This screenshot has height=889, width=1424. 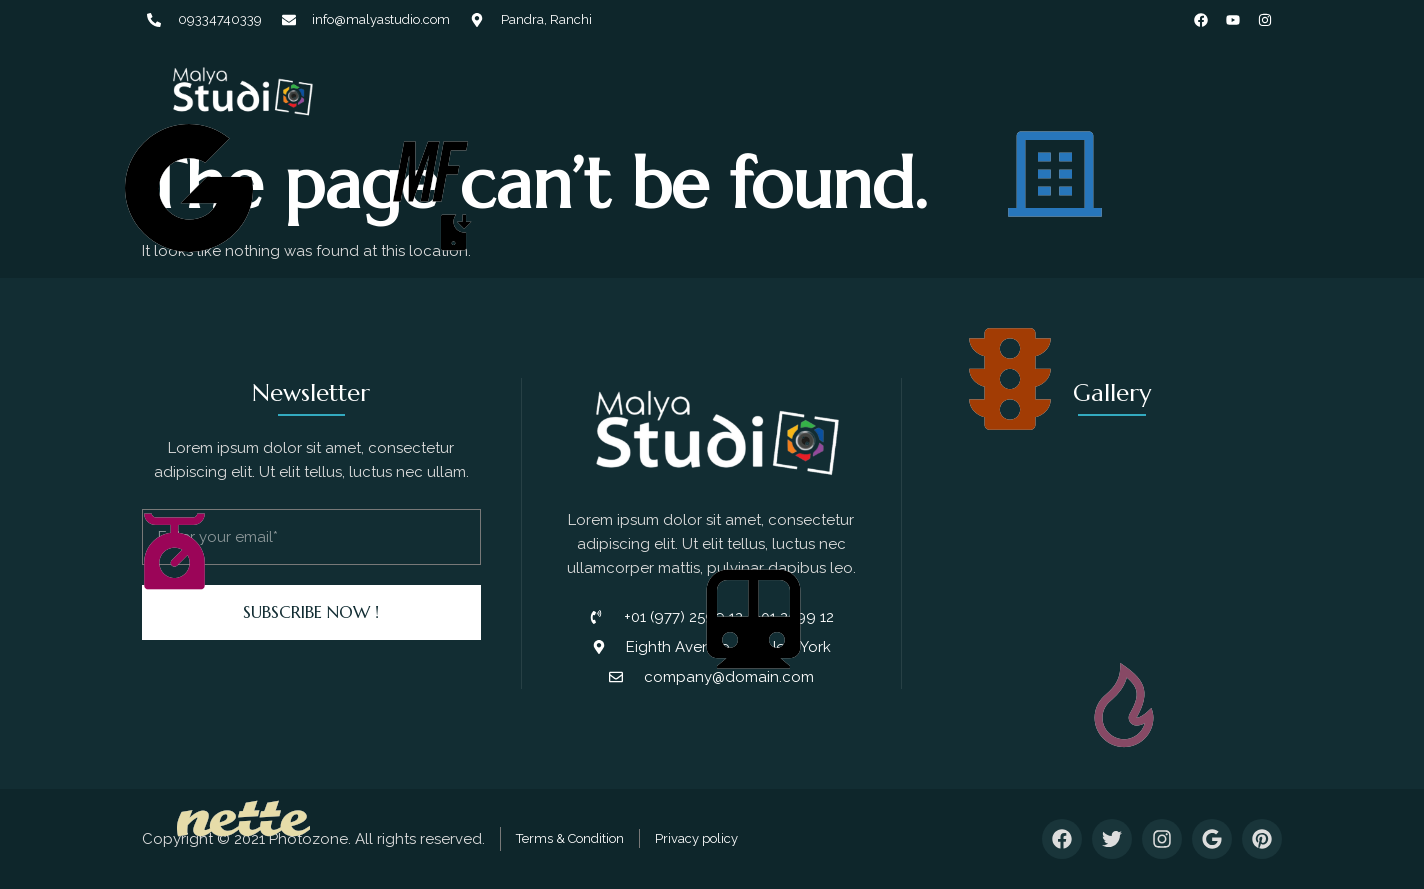 What do you see at coordinates (174, 551) in the screenshot?
I see `view weight or measurement settings` at bounding box center [174, 551].